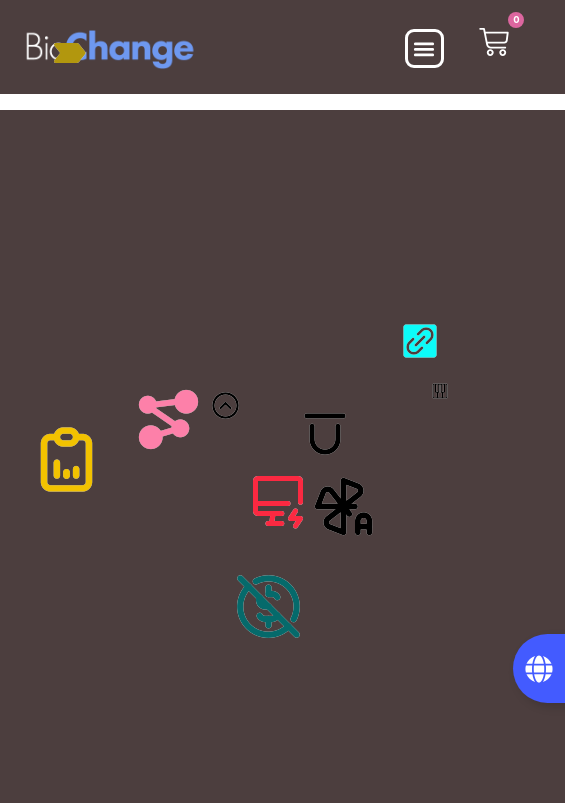 The image size is (565, 803). Describe the element at coordinates (168, 419) in the screenshot. I see `share content to other apps or users` at that location.